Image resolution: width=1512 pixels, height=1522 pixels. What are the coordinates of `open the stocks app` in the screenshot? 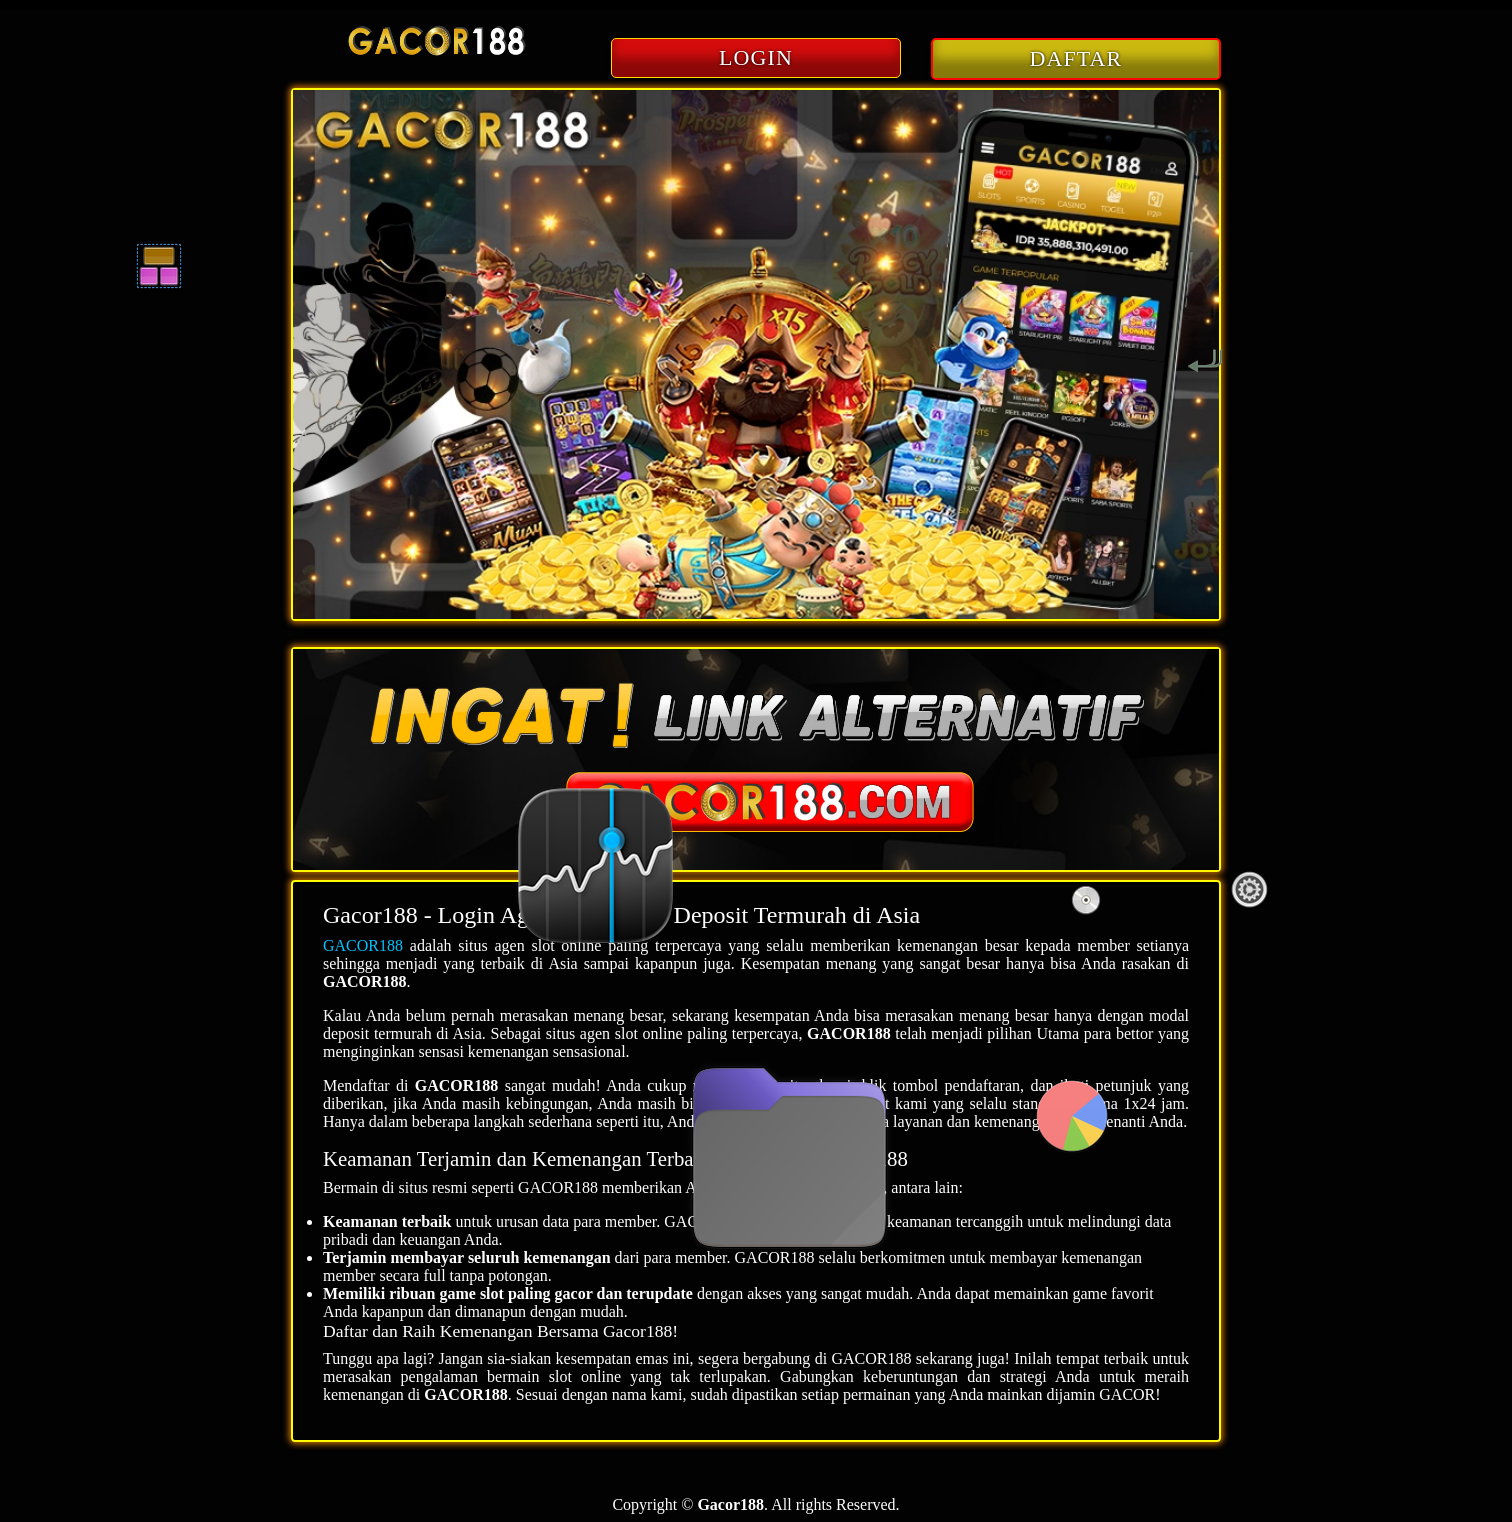 It's located at (595, 865).